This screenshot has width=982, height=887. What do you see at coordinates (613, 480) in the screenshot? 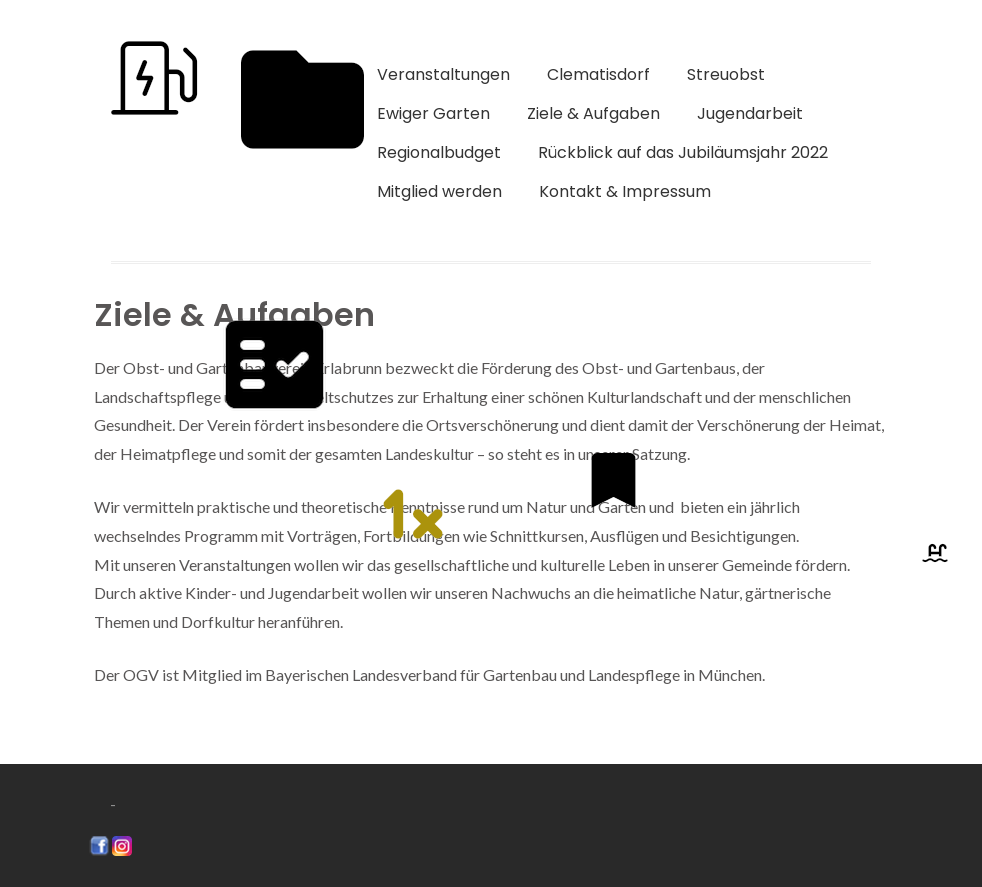
I see `save this item to your bookmarks` at bounding box center [613, 480].